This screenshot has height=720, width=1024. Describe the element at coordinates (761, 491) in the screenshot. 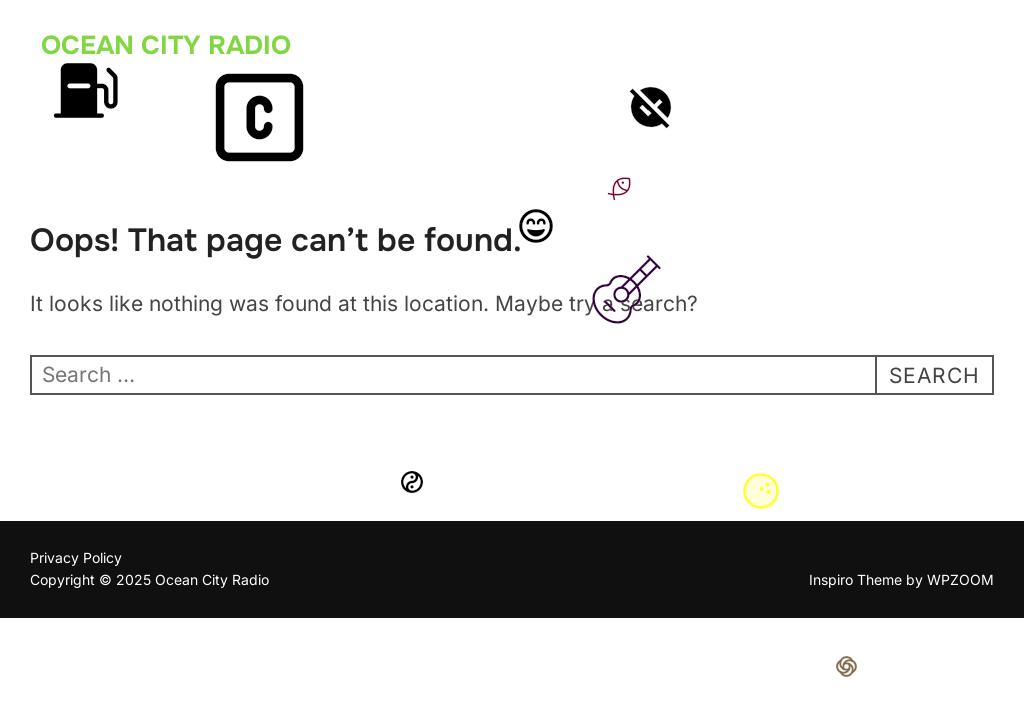

I see `access bowling or sports games` at that location.